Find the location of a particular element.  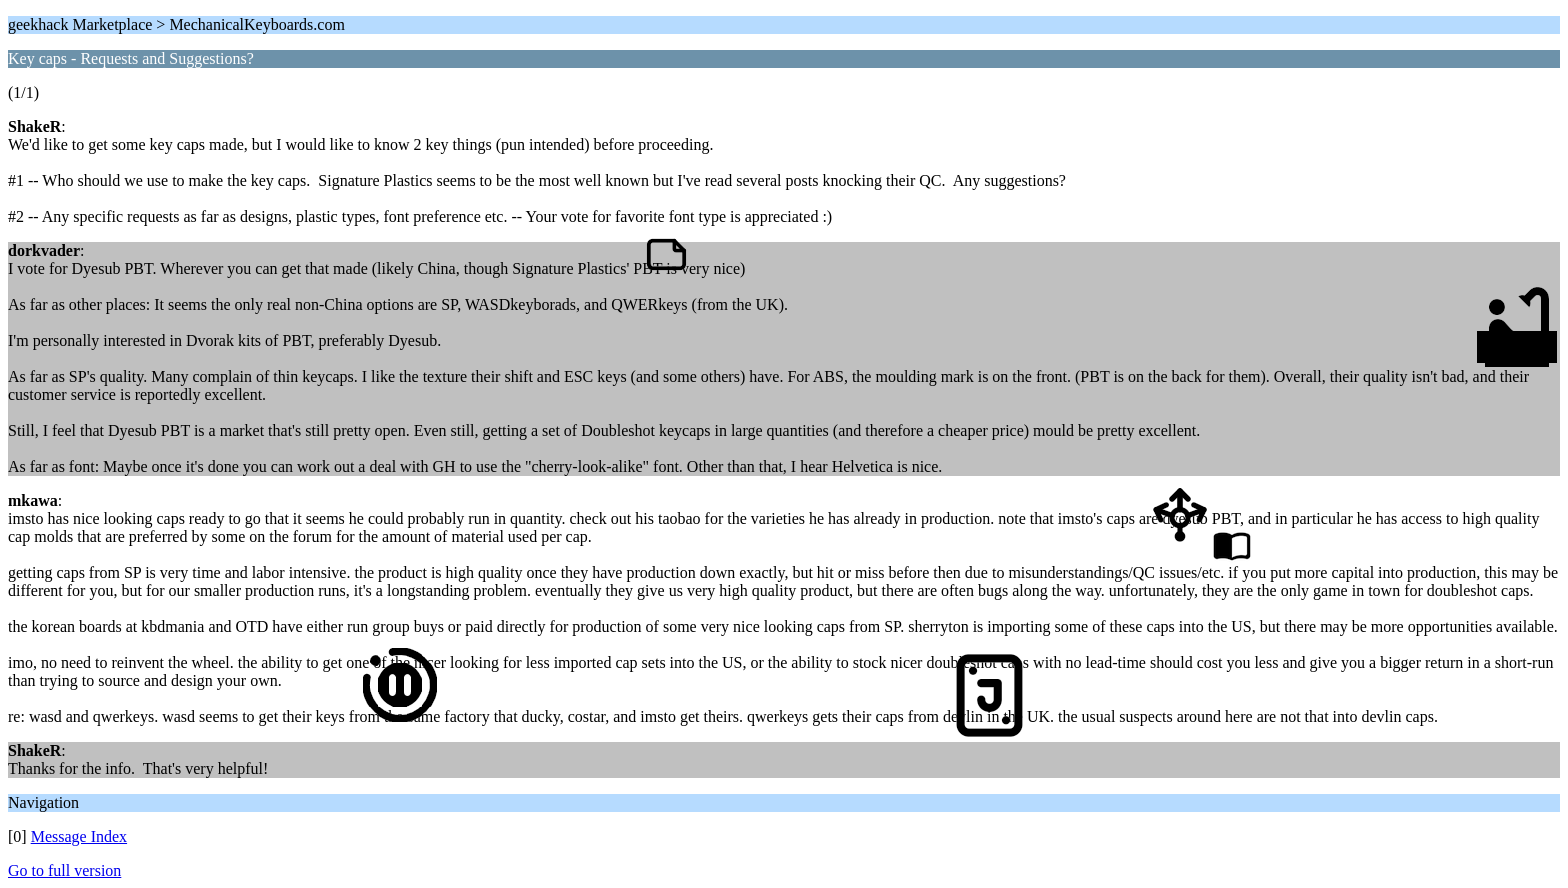

pause motion photo playback is located at coordinates (400, 685).